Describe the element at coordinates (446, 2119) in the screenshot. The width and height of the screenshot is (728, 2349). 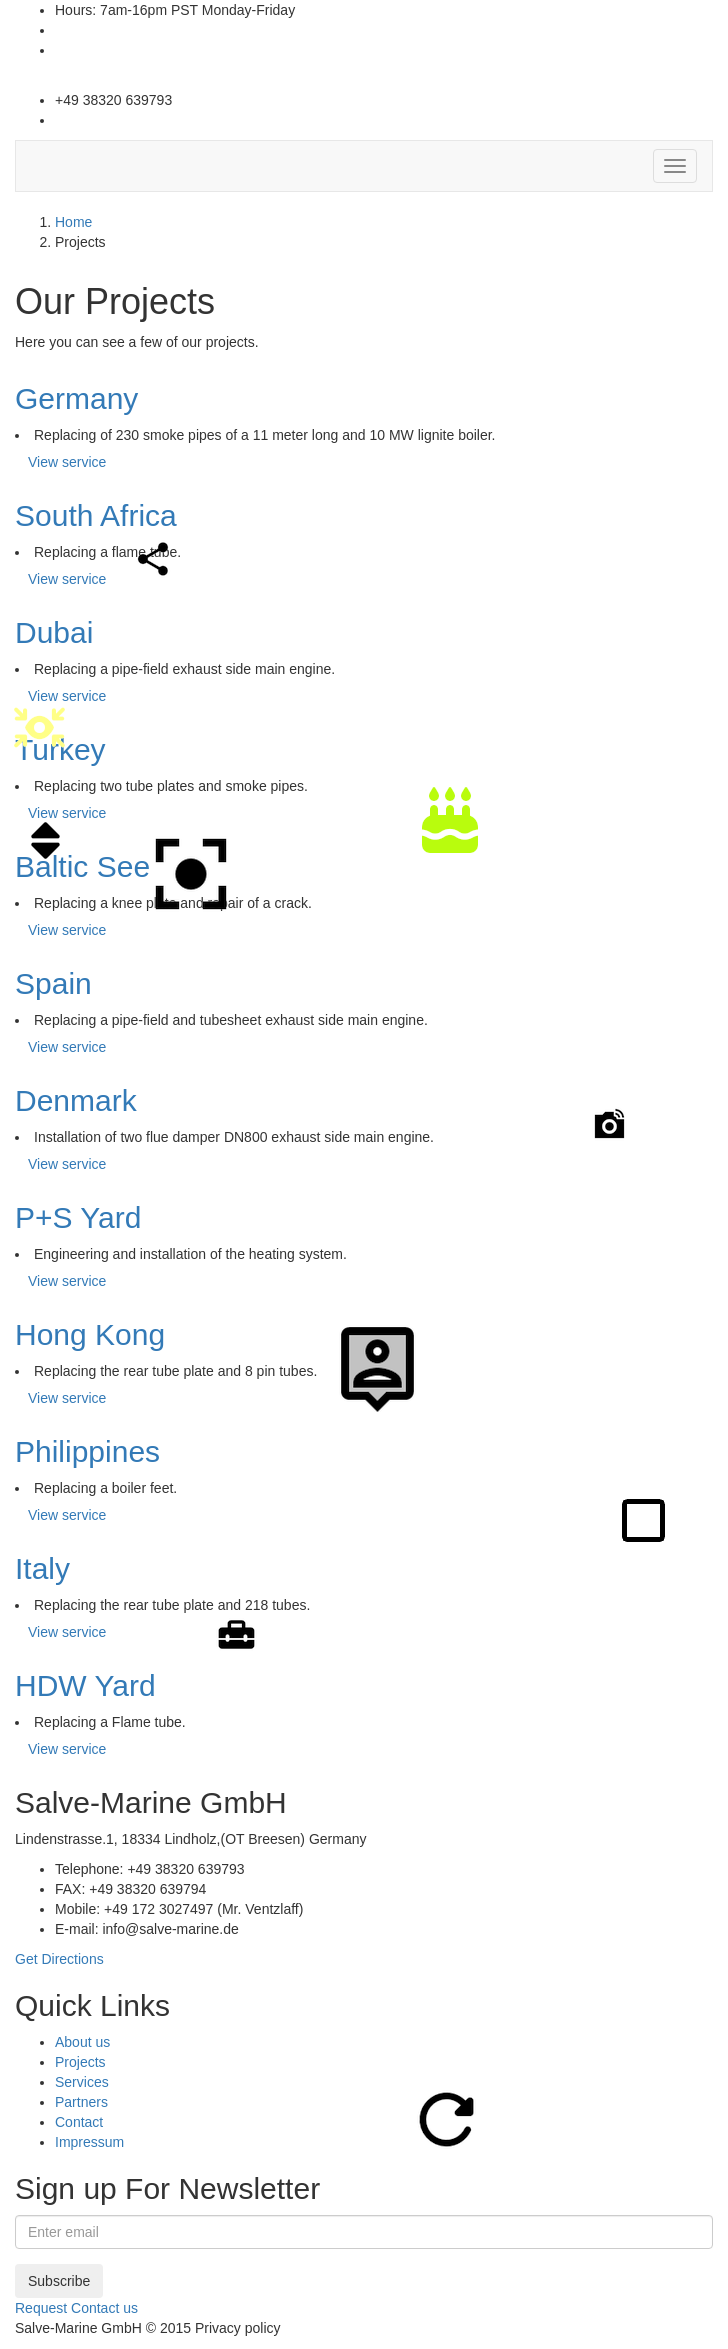
I see `refresh or reload the current page` at that location.